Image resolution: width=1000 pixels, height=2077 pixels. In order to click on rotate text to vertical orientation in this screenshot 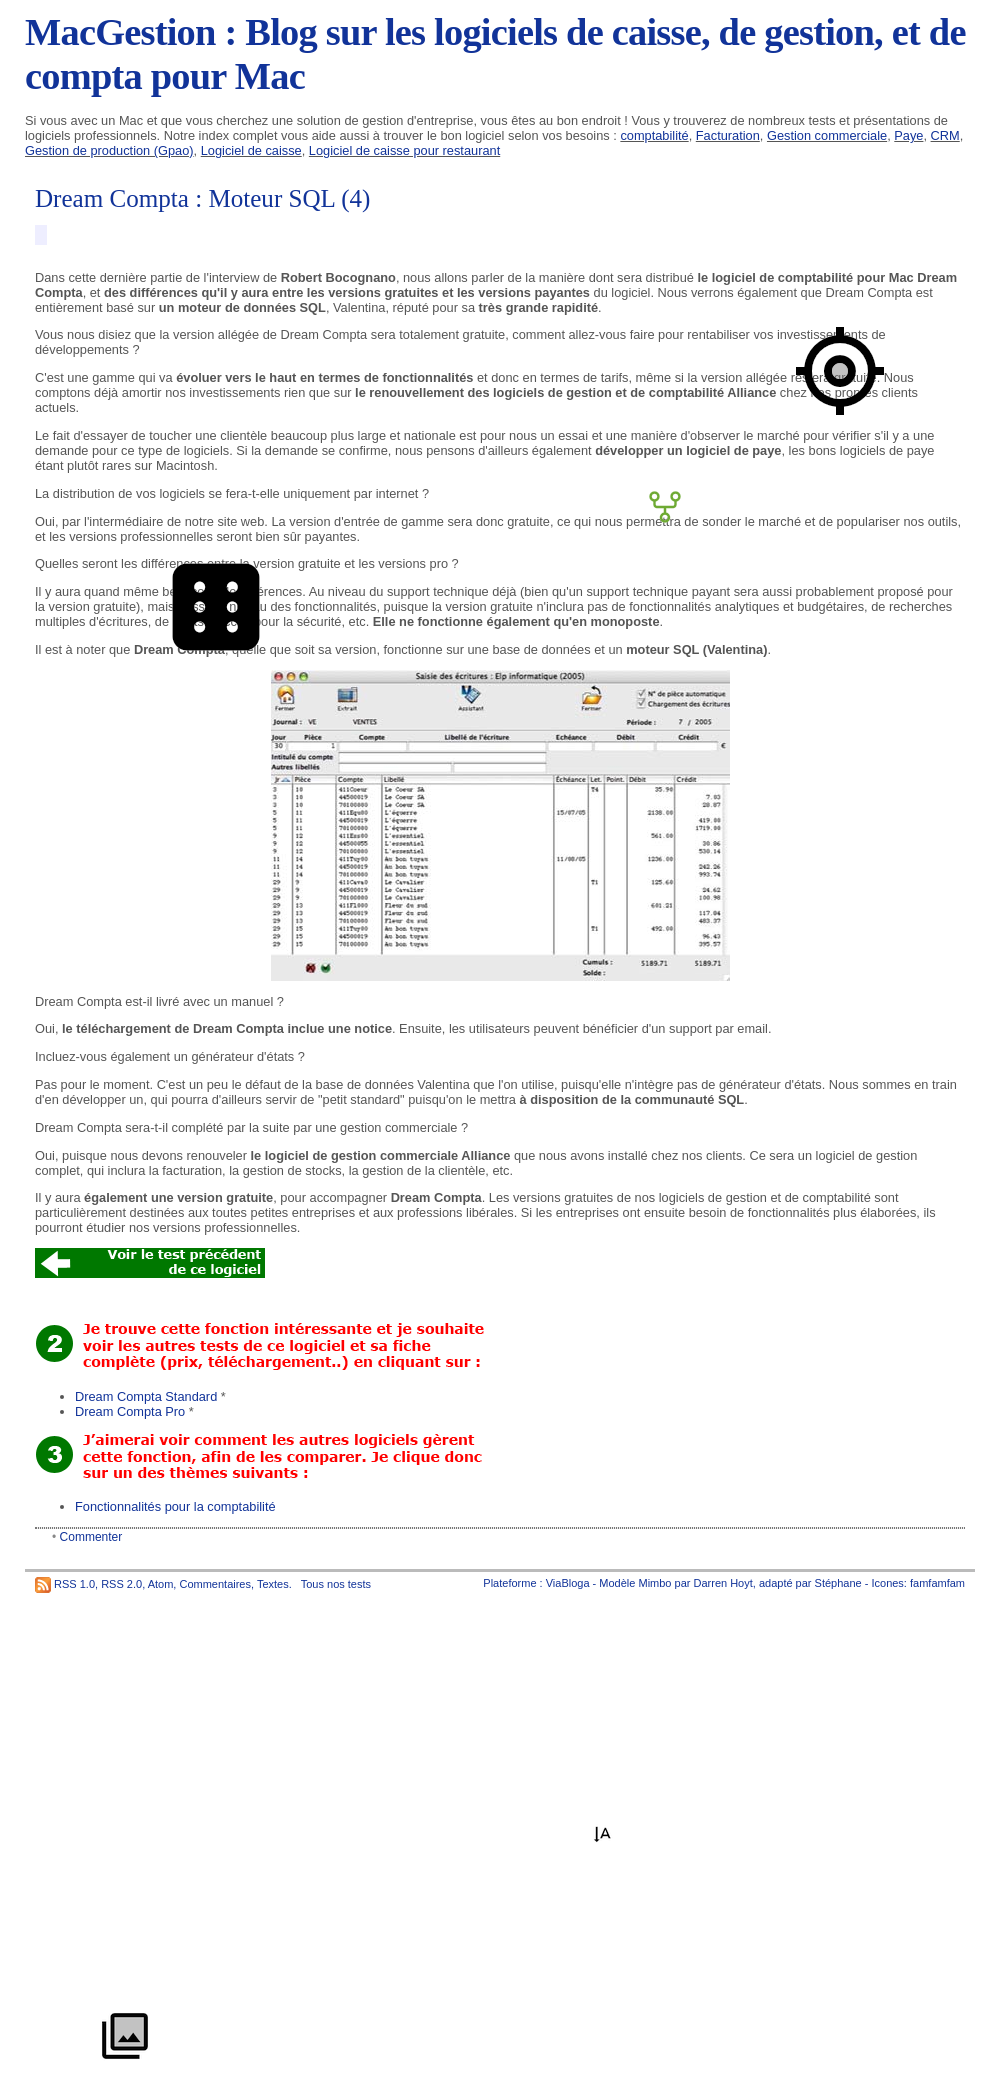, I will do `click(602, 1834)`.